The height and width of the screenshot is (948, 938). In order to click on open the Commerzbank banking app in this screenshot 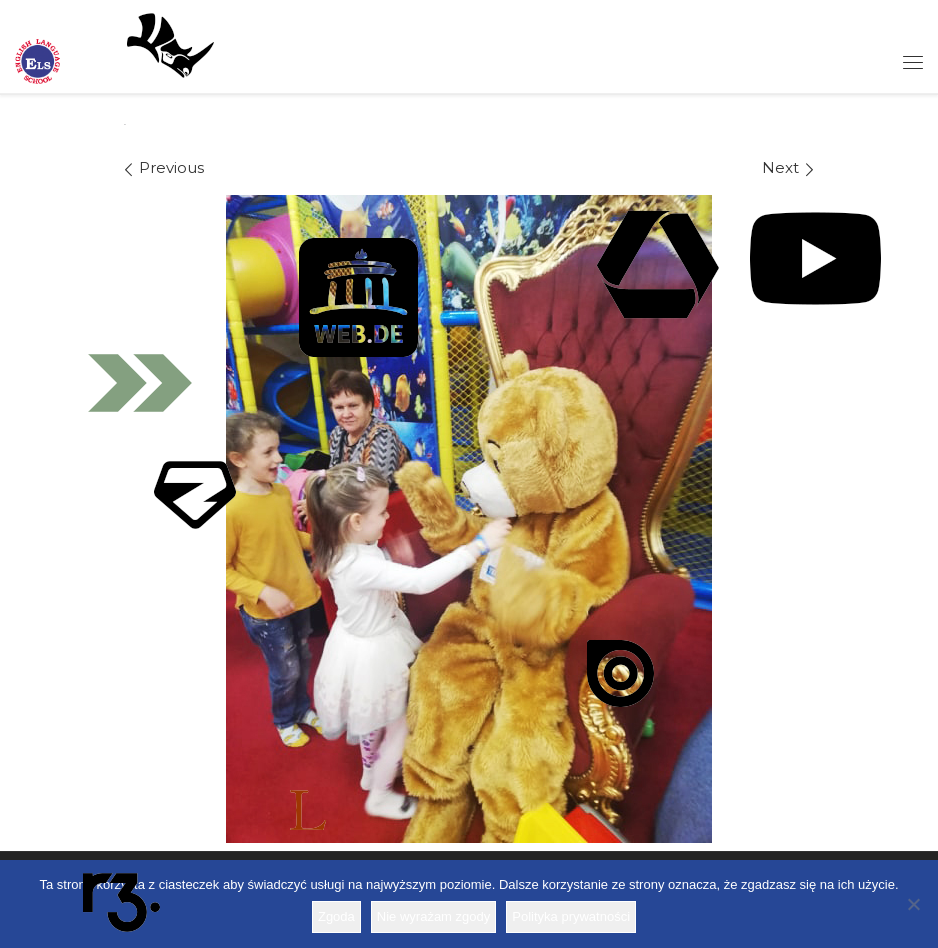, I will do `click(657, 264)`.